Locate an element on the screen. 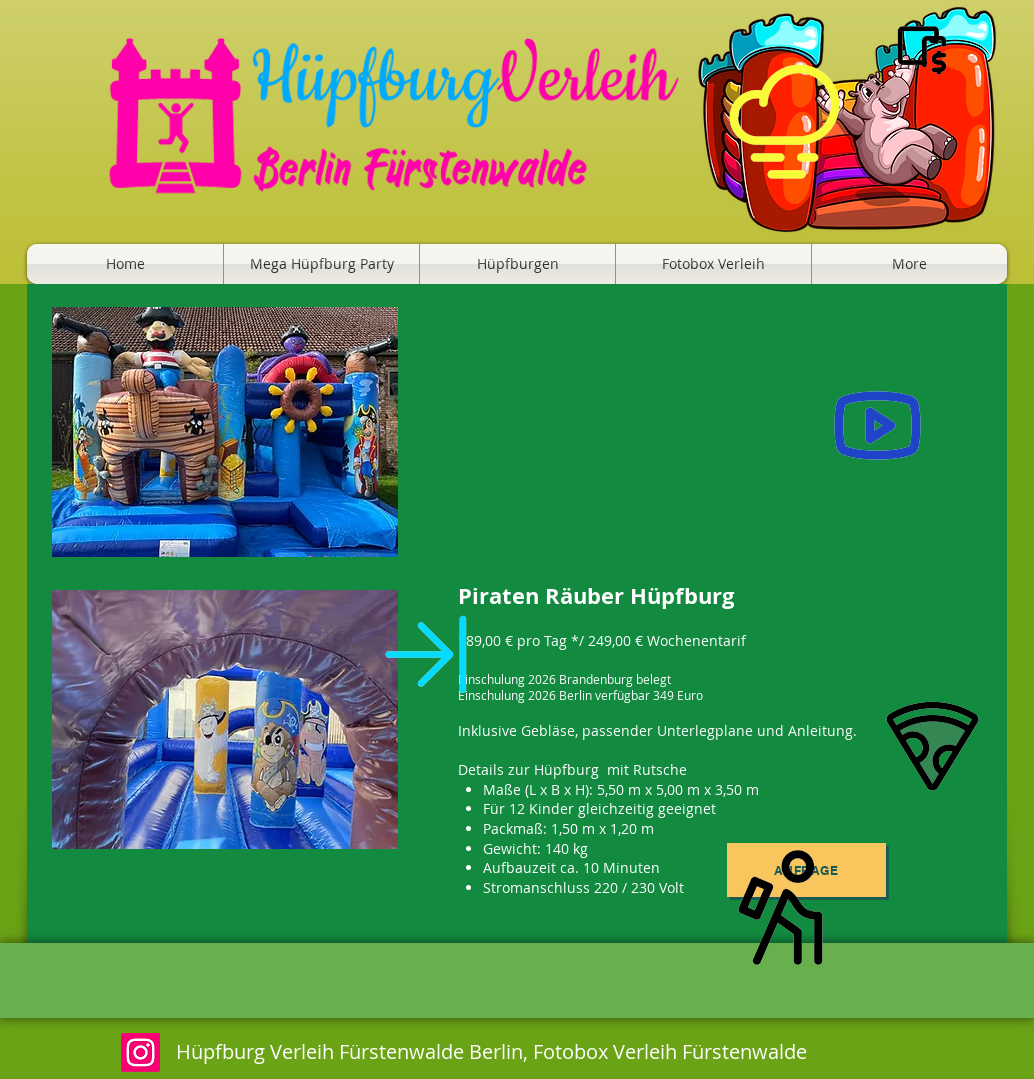 The width and height of the screenshot is (1034, 1079). navigate to the next item or page is located at coordinates (427, 654).